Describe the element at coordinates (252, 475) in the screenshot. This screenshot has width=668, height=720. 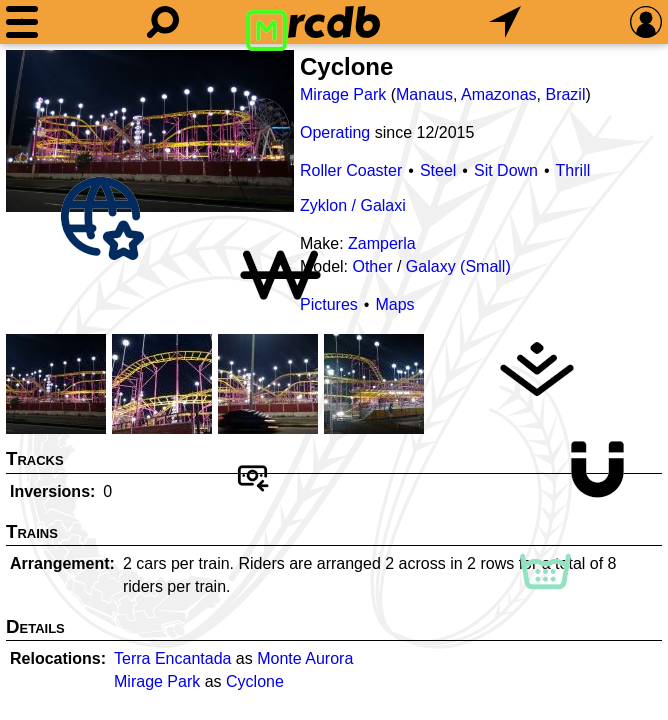
I see `request a refund or money back` at that location.